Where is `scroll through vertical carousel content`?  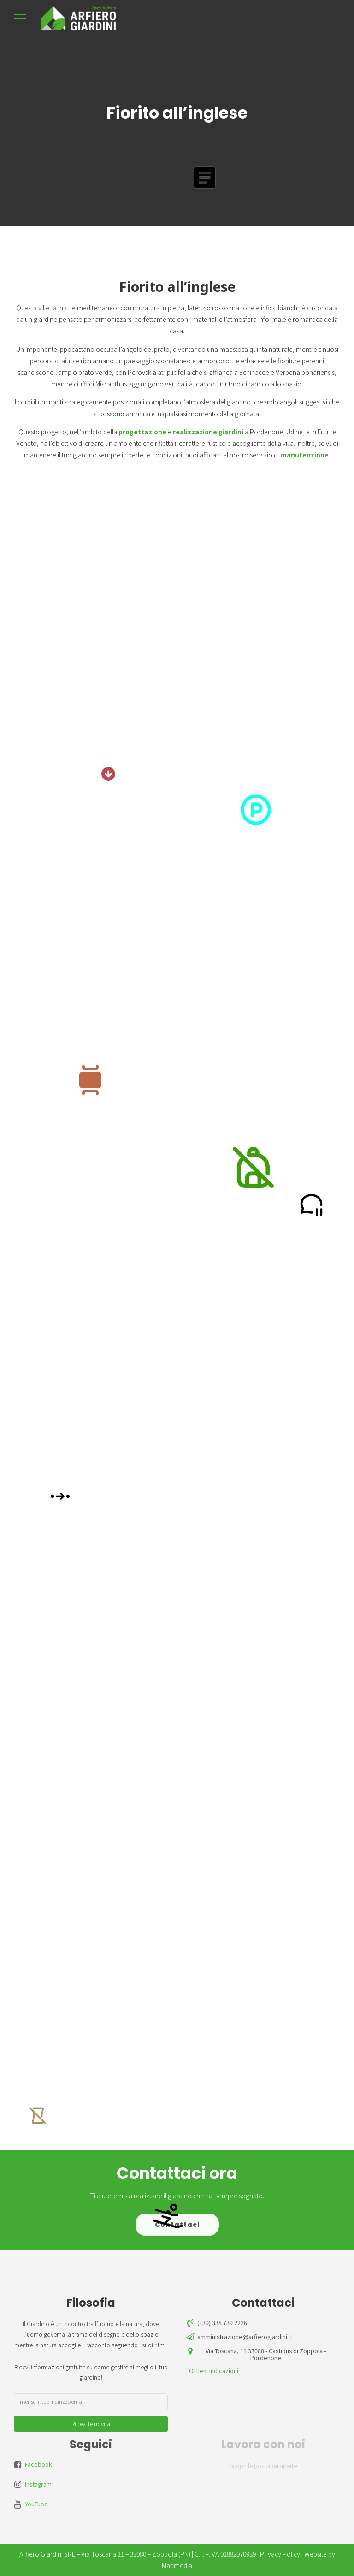 scroll through vertical carousel content is located at coordinates (90, 1080).